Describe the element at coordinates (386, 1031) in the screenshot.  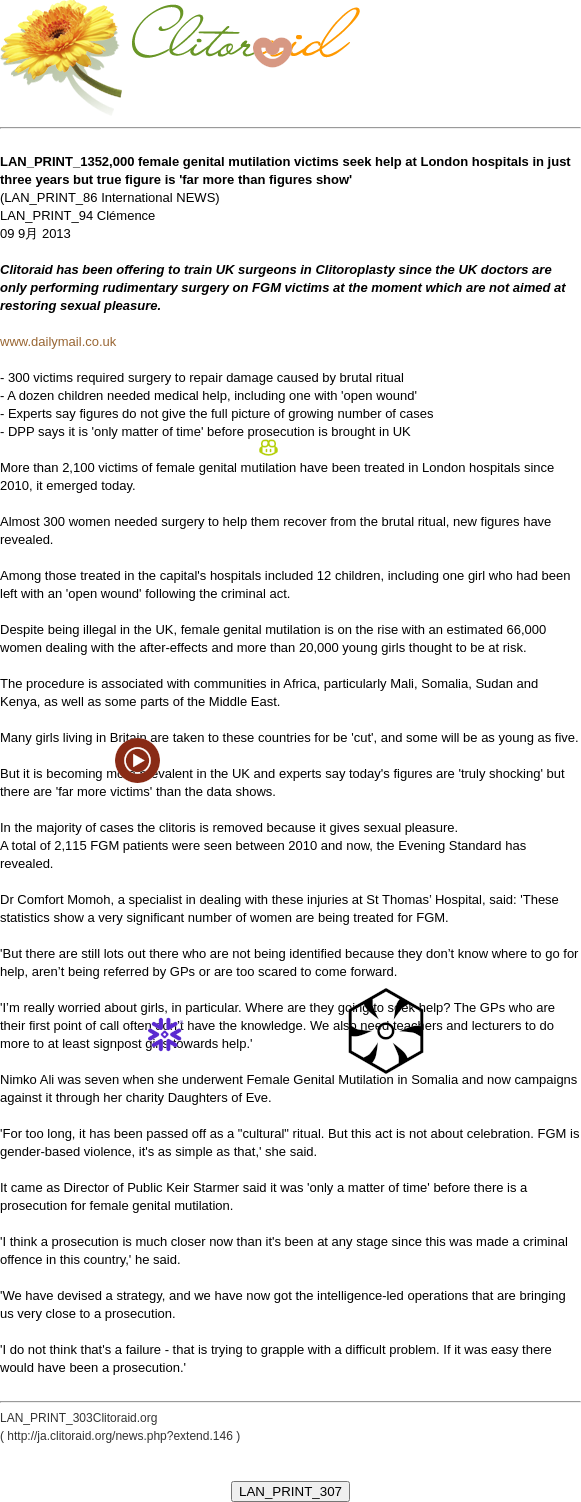
I see `semantic-release automation tool logo` at that location.